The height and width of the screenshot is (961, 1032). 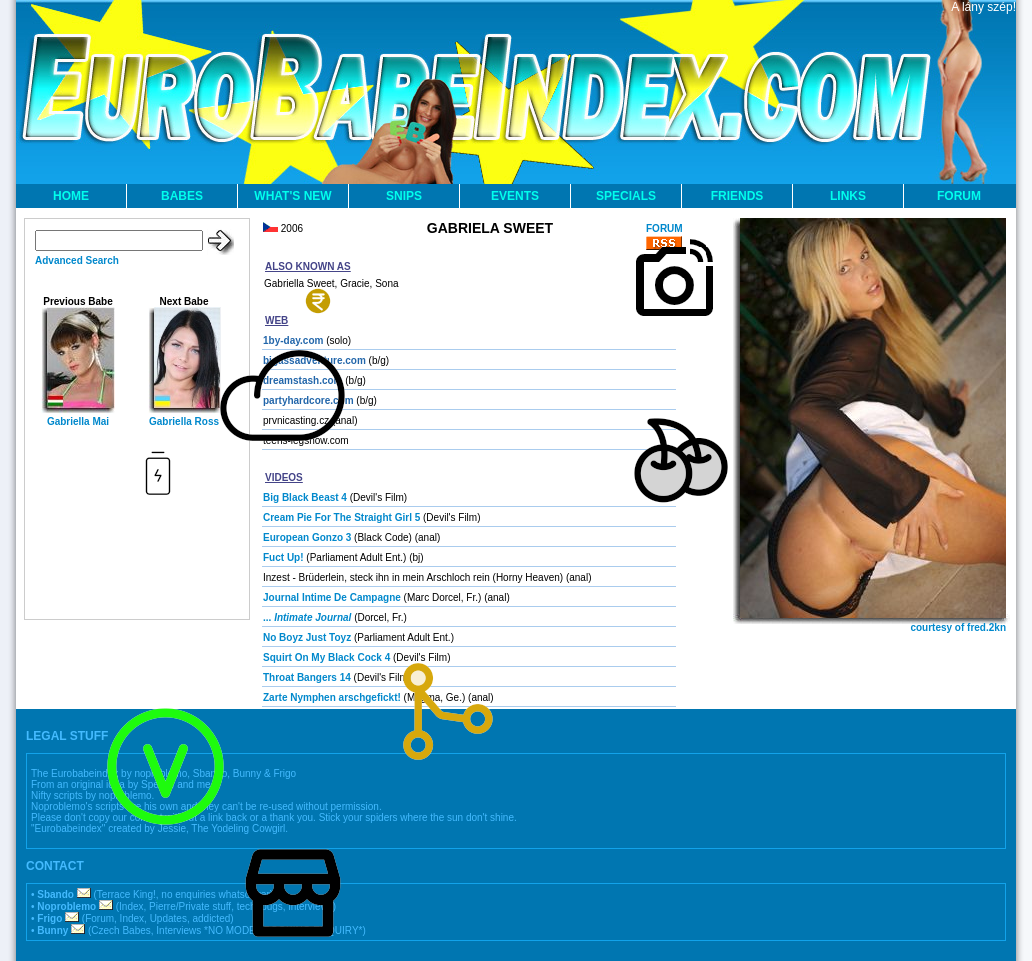 What do you see at coordinates (318, 301) in the screenshot?
I see `view price in Indian rupees` at bounding box center [318, 301].